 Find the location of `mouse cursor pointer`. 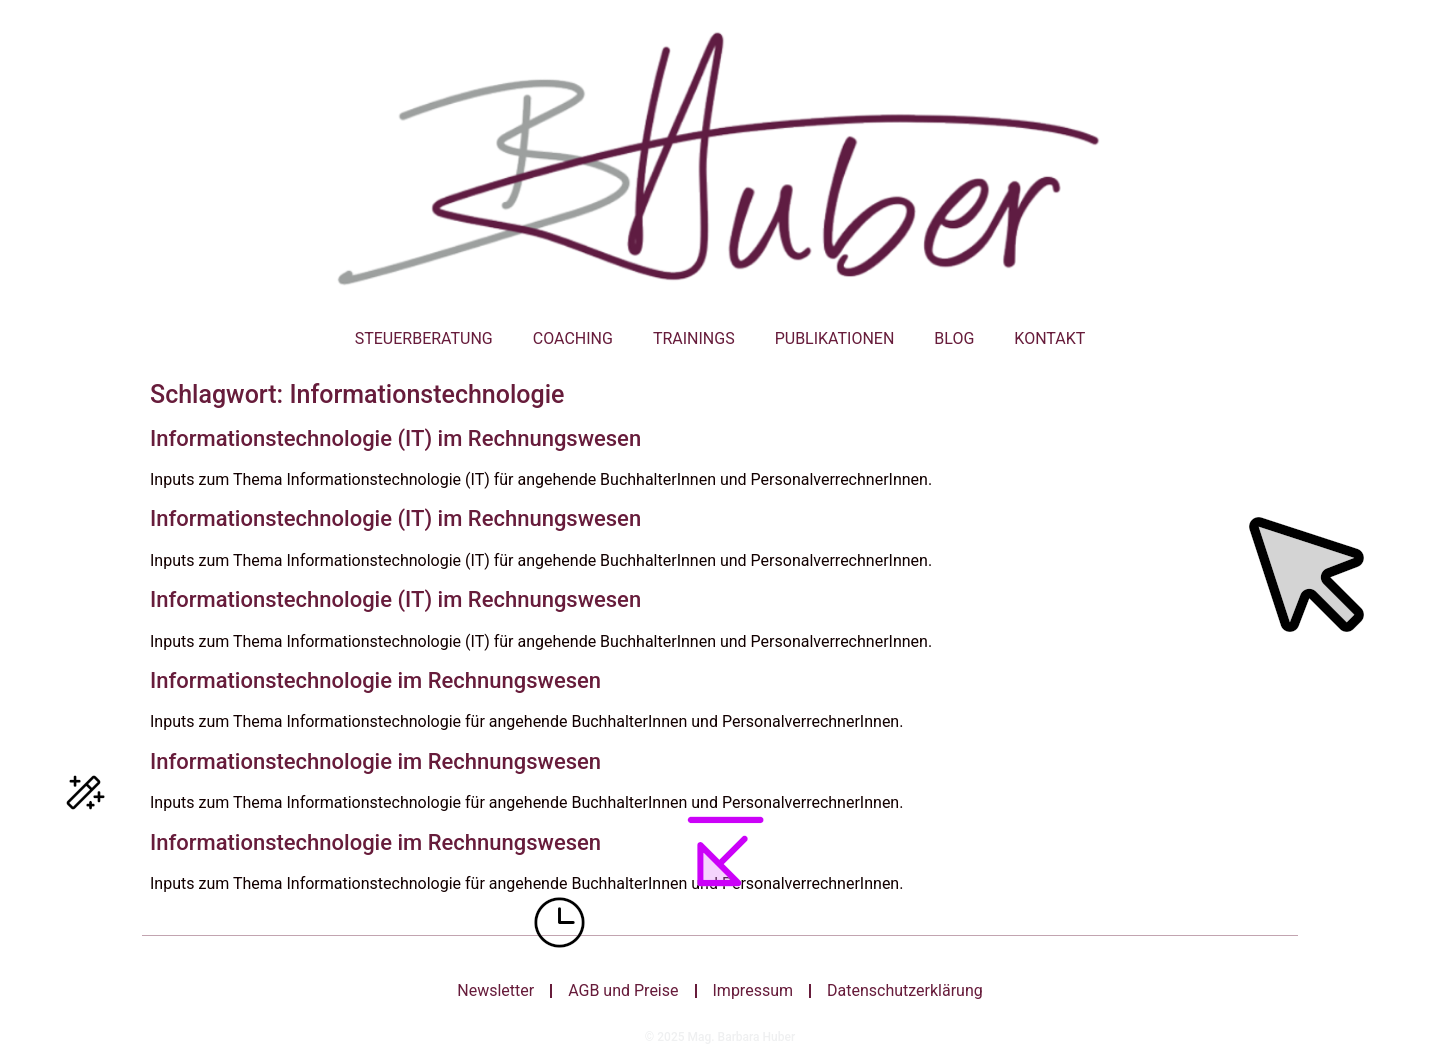

mouse cursor pointer is located at coordinates (1306, 574).